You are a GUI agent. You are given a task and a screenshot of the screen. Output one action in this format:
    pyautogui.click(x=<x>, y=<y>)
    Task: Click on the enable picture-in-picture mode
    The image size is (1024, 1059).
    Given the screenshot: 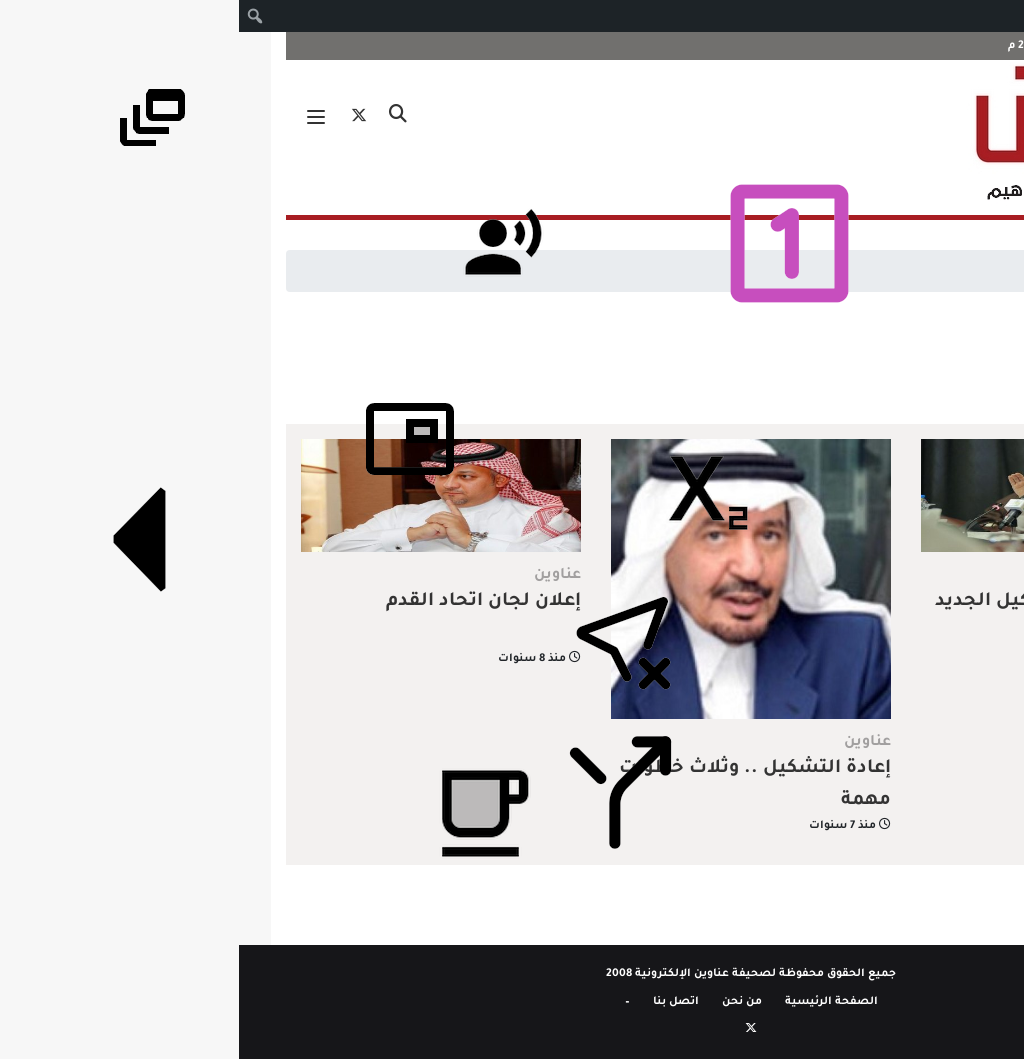 What is the action you would take?
    pyautogui.click(x=410, y=439)
    